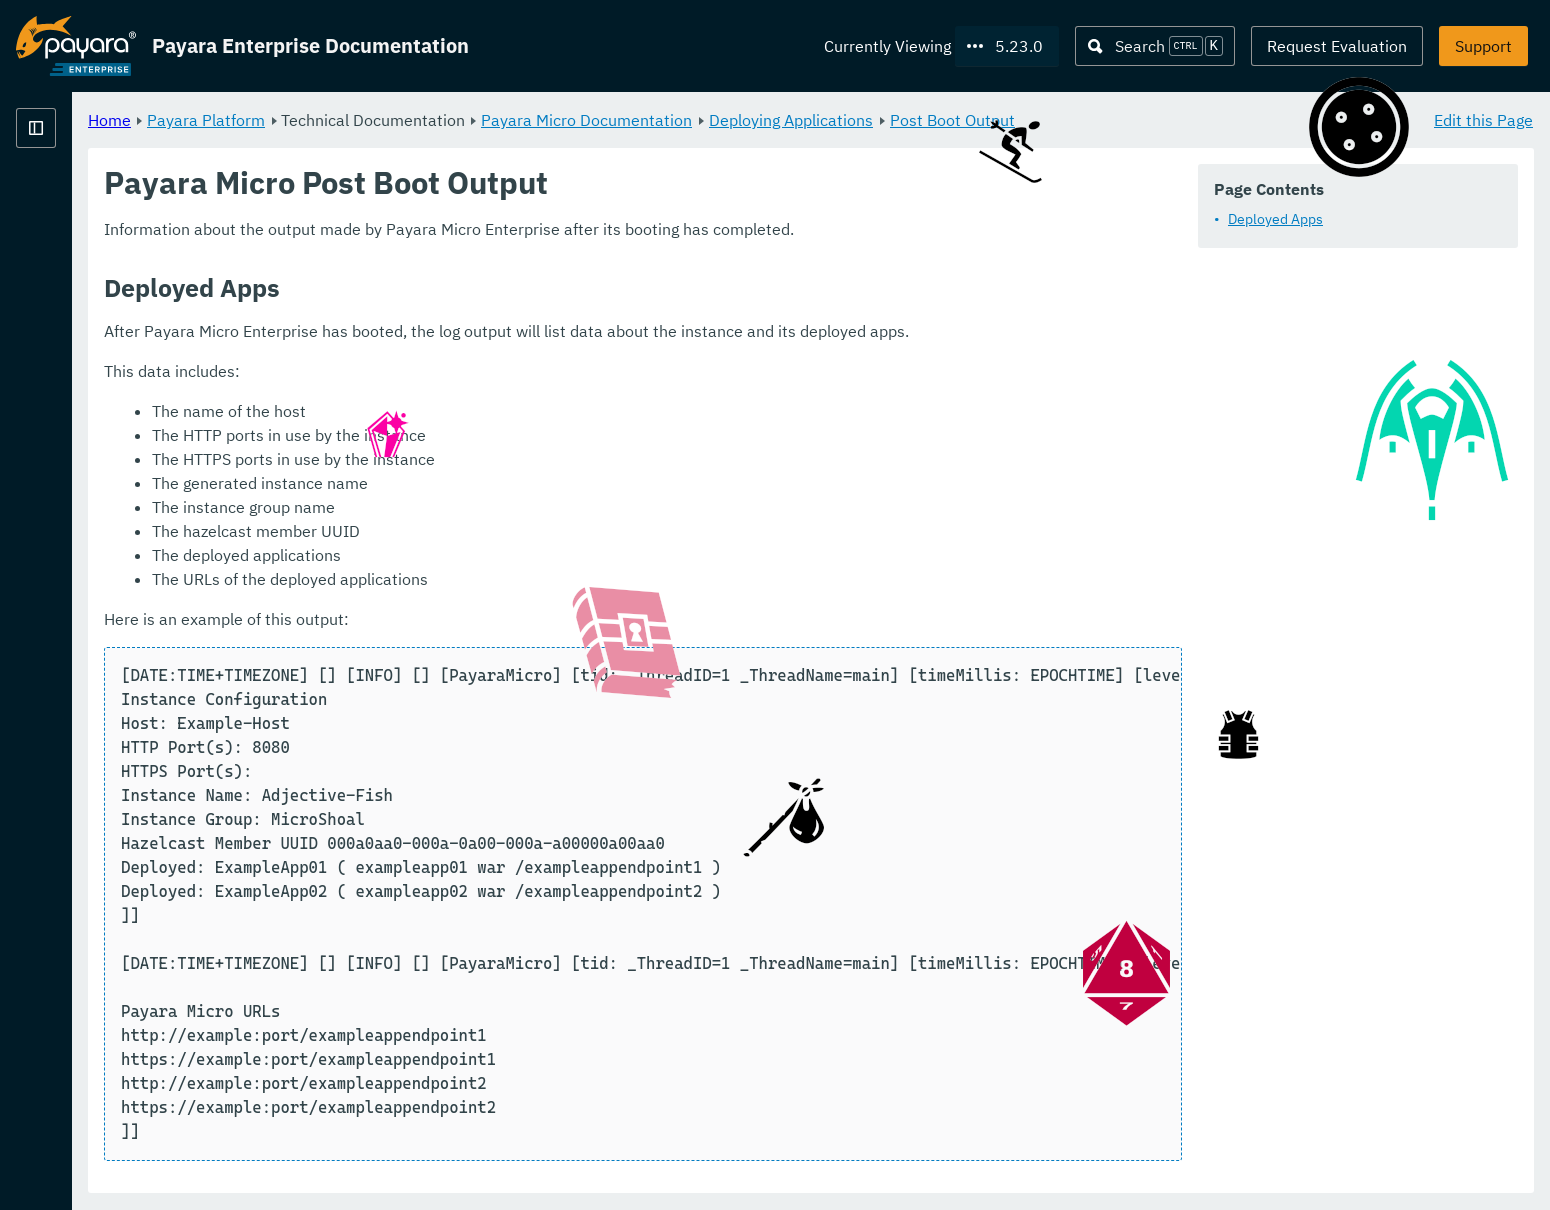  I want to click on indicates a racing or competition game mode, so click(386, 434).